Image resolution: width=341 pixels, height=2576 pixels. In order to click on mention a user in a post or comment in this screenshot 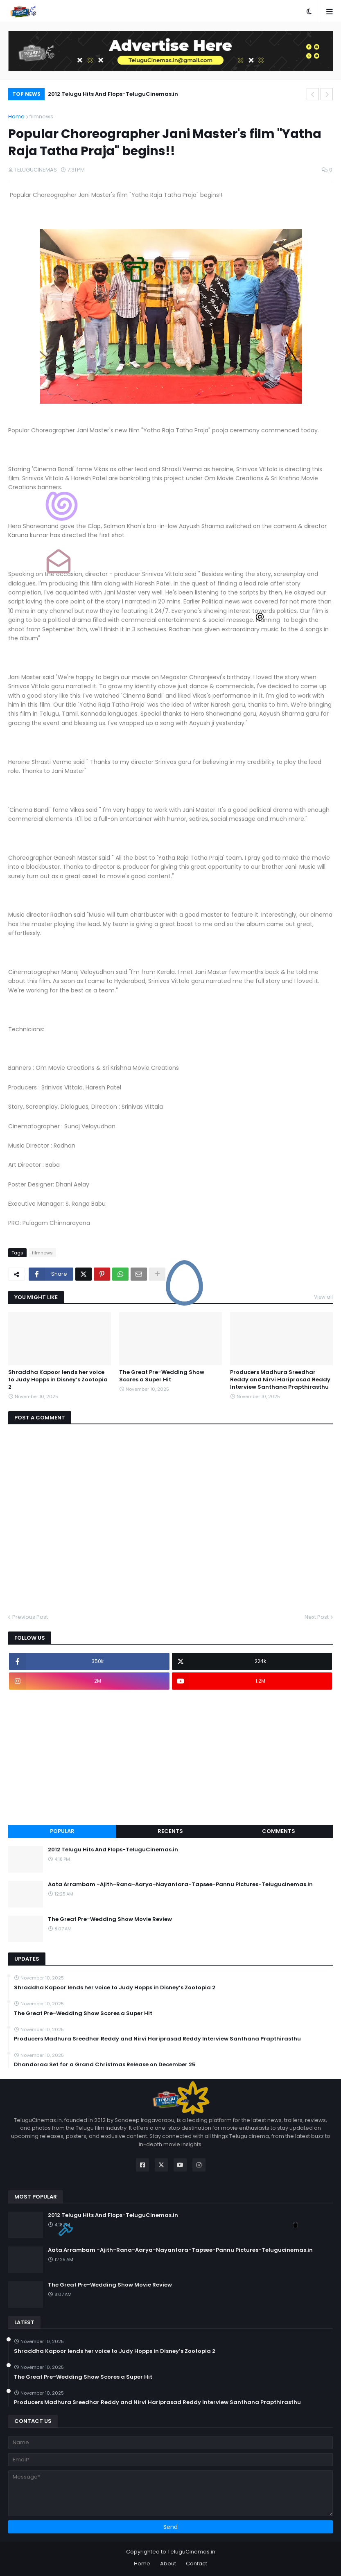, I will do `click(260, 617)`.